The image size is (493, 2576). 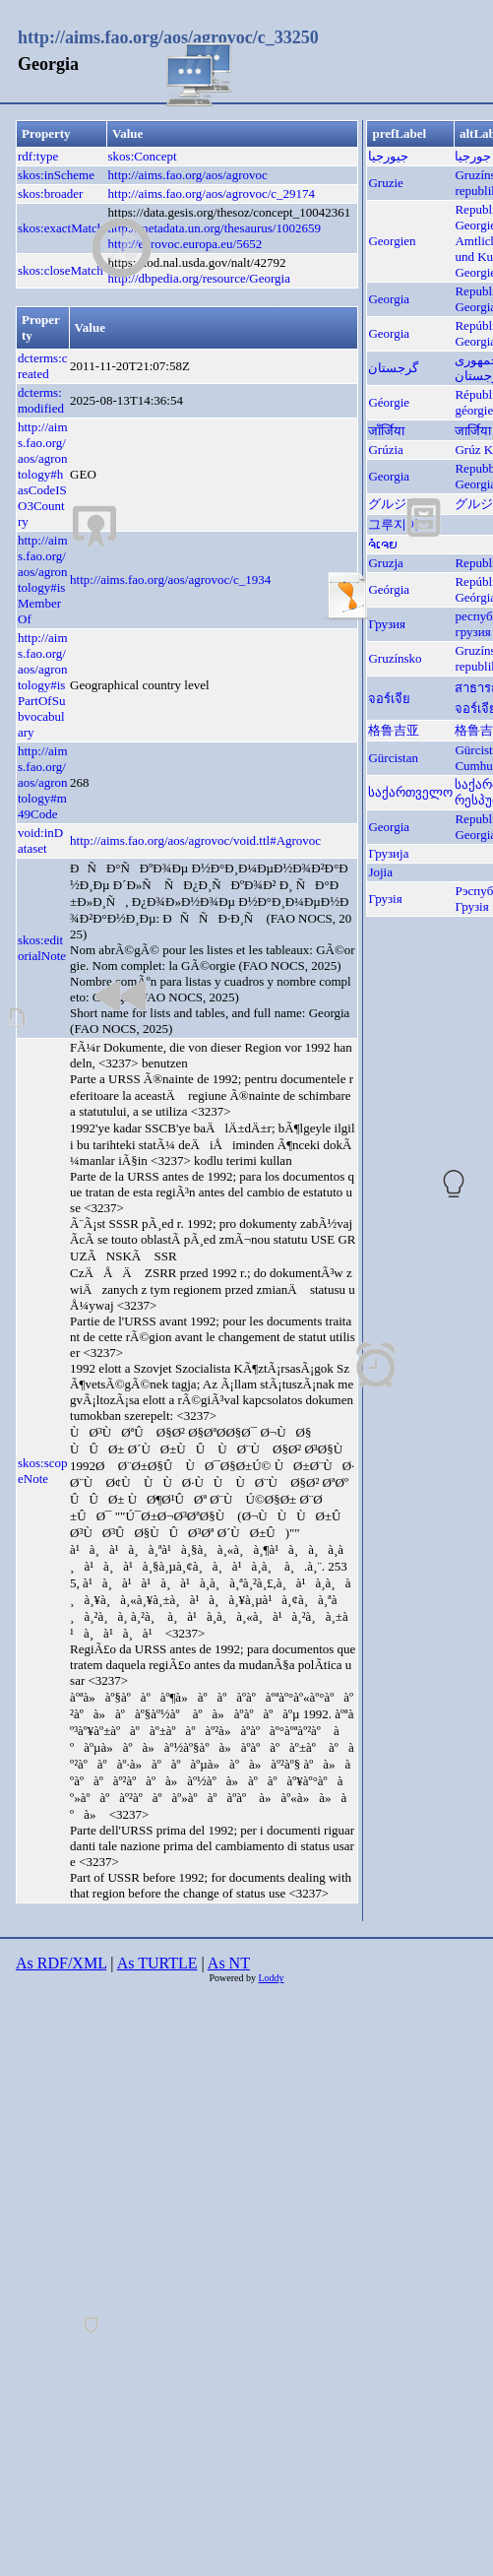 I want to click on open the file manager application, so click(x=423, y=517).